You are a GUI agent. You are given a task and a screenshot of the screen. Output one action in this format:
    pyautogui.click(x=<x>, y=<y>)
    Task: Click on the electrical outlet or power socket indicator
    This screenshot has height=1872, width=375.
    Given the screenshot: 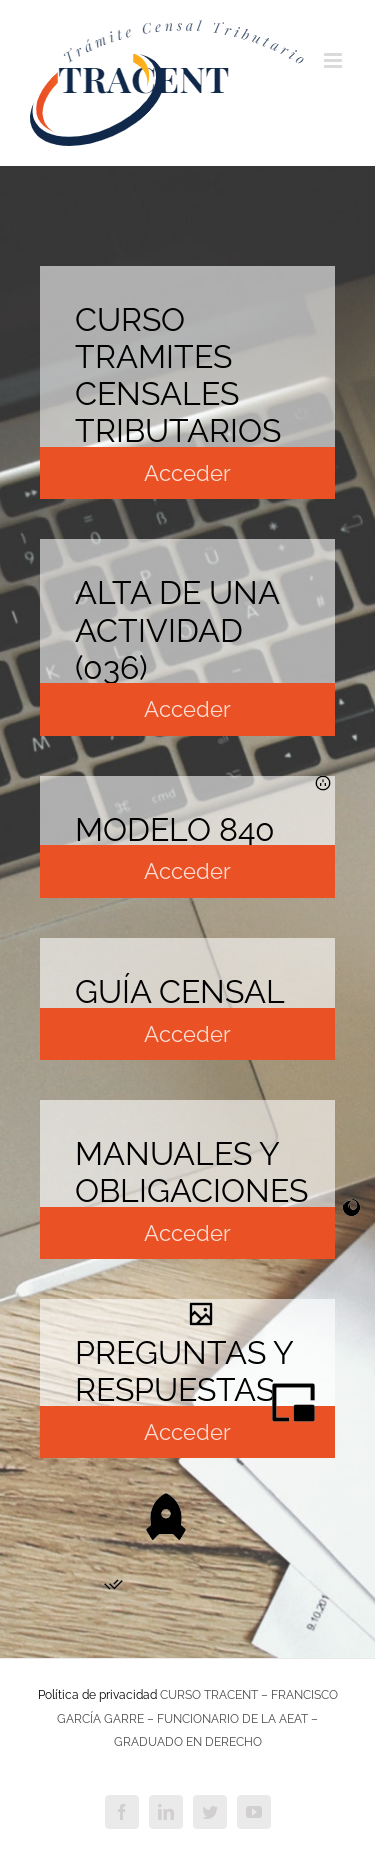 What is the action you would take?
    pyautogui.click(x=323, y=783)
    